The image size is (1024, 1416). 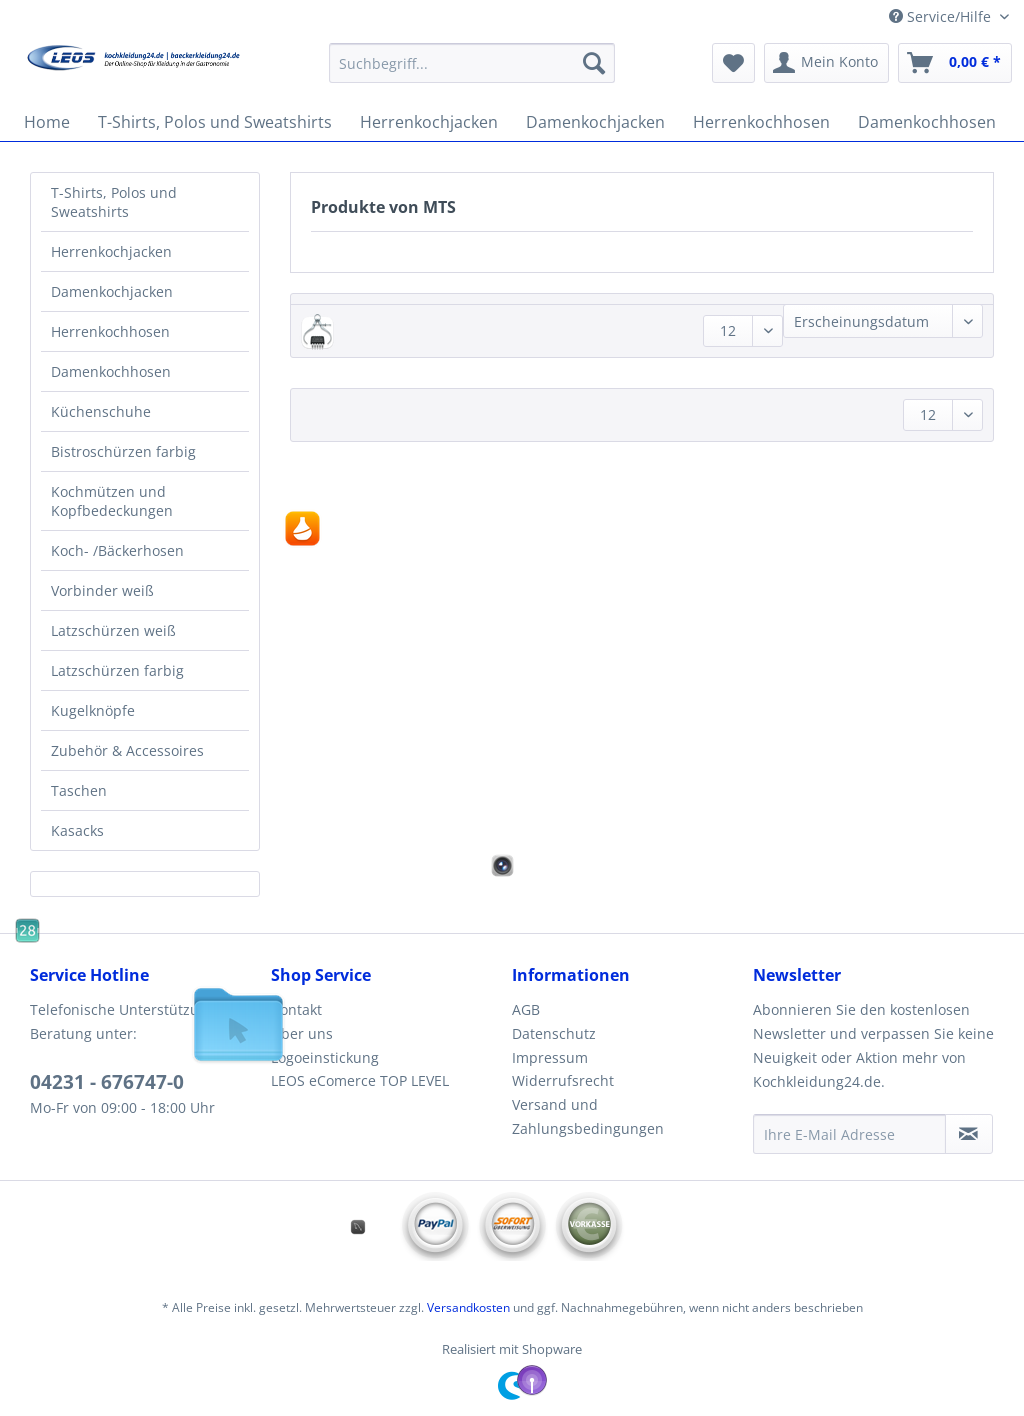 What do you see at coordinates (302, 528) in the screenshot?
I see `open Giara Reddit client app` at bounding box center [302, 528].